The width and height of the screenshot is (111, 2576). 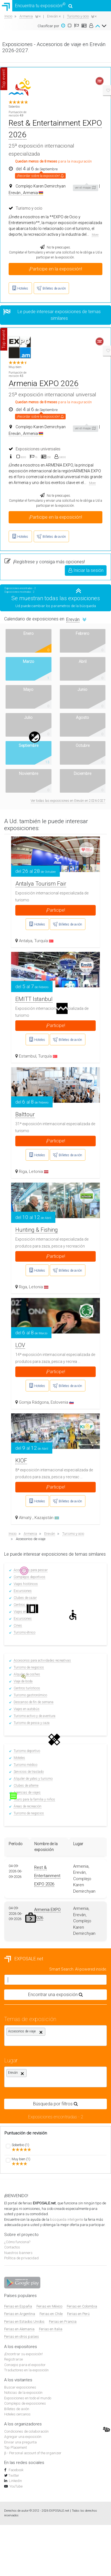 What do you see at coordinates (106, 2429) in the screenshot?
I see `select angled flat bed seat option` at bounding box center [106, 2429].